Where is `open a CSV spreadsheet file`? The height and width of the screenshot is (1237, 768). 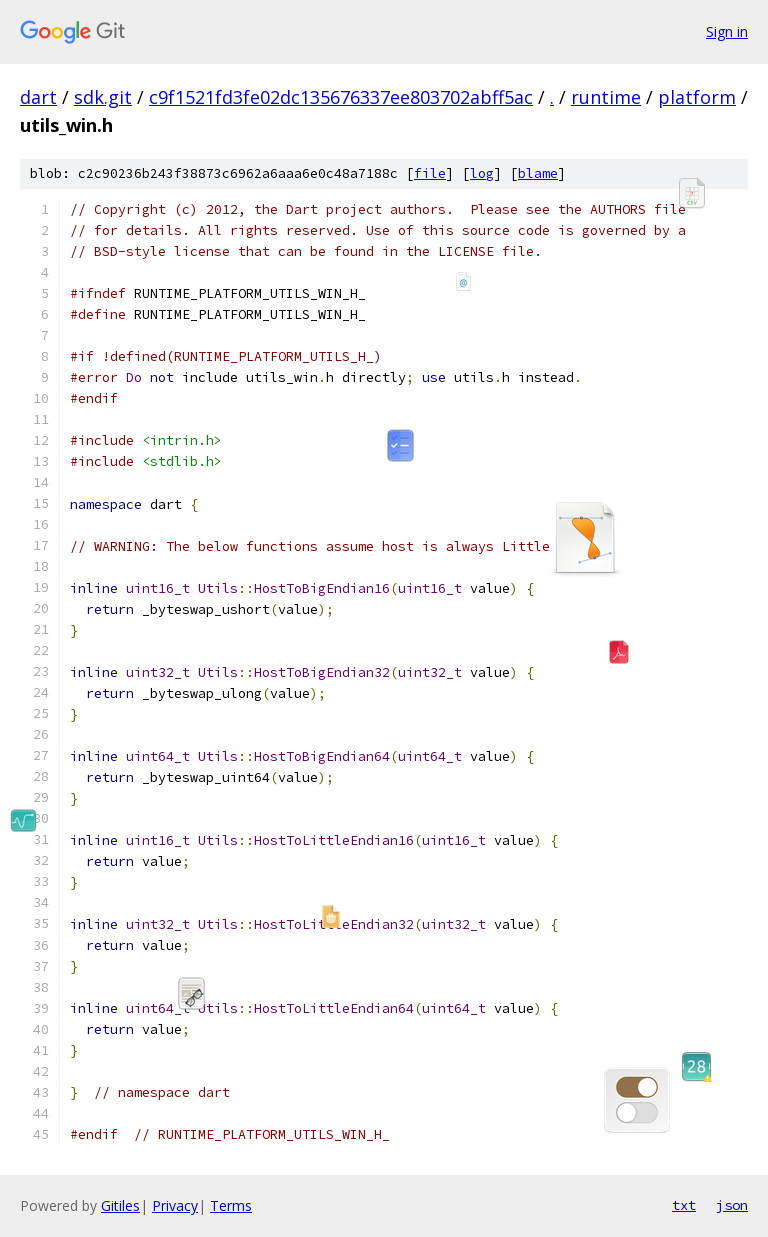 open a CSV spreadsheet file is located at coordinates (692, 193).